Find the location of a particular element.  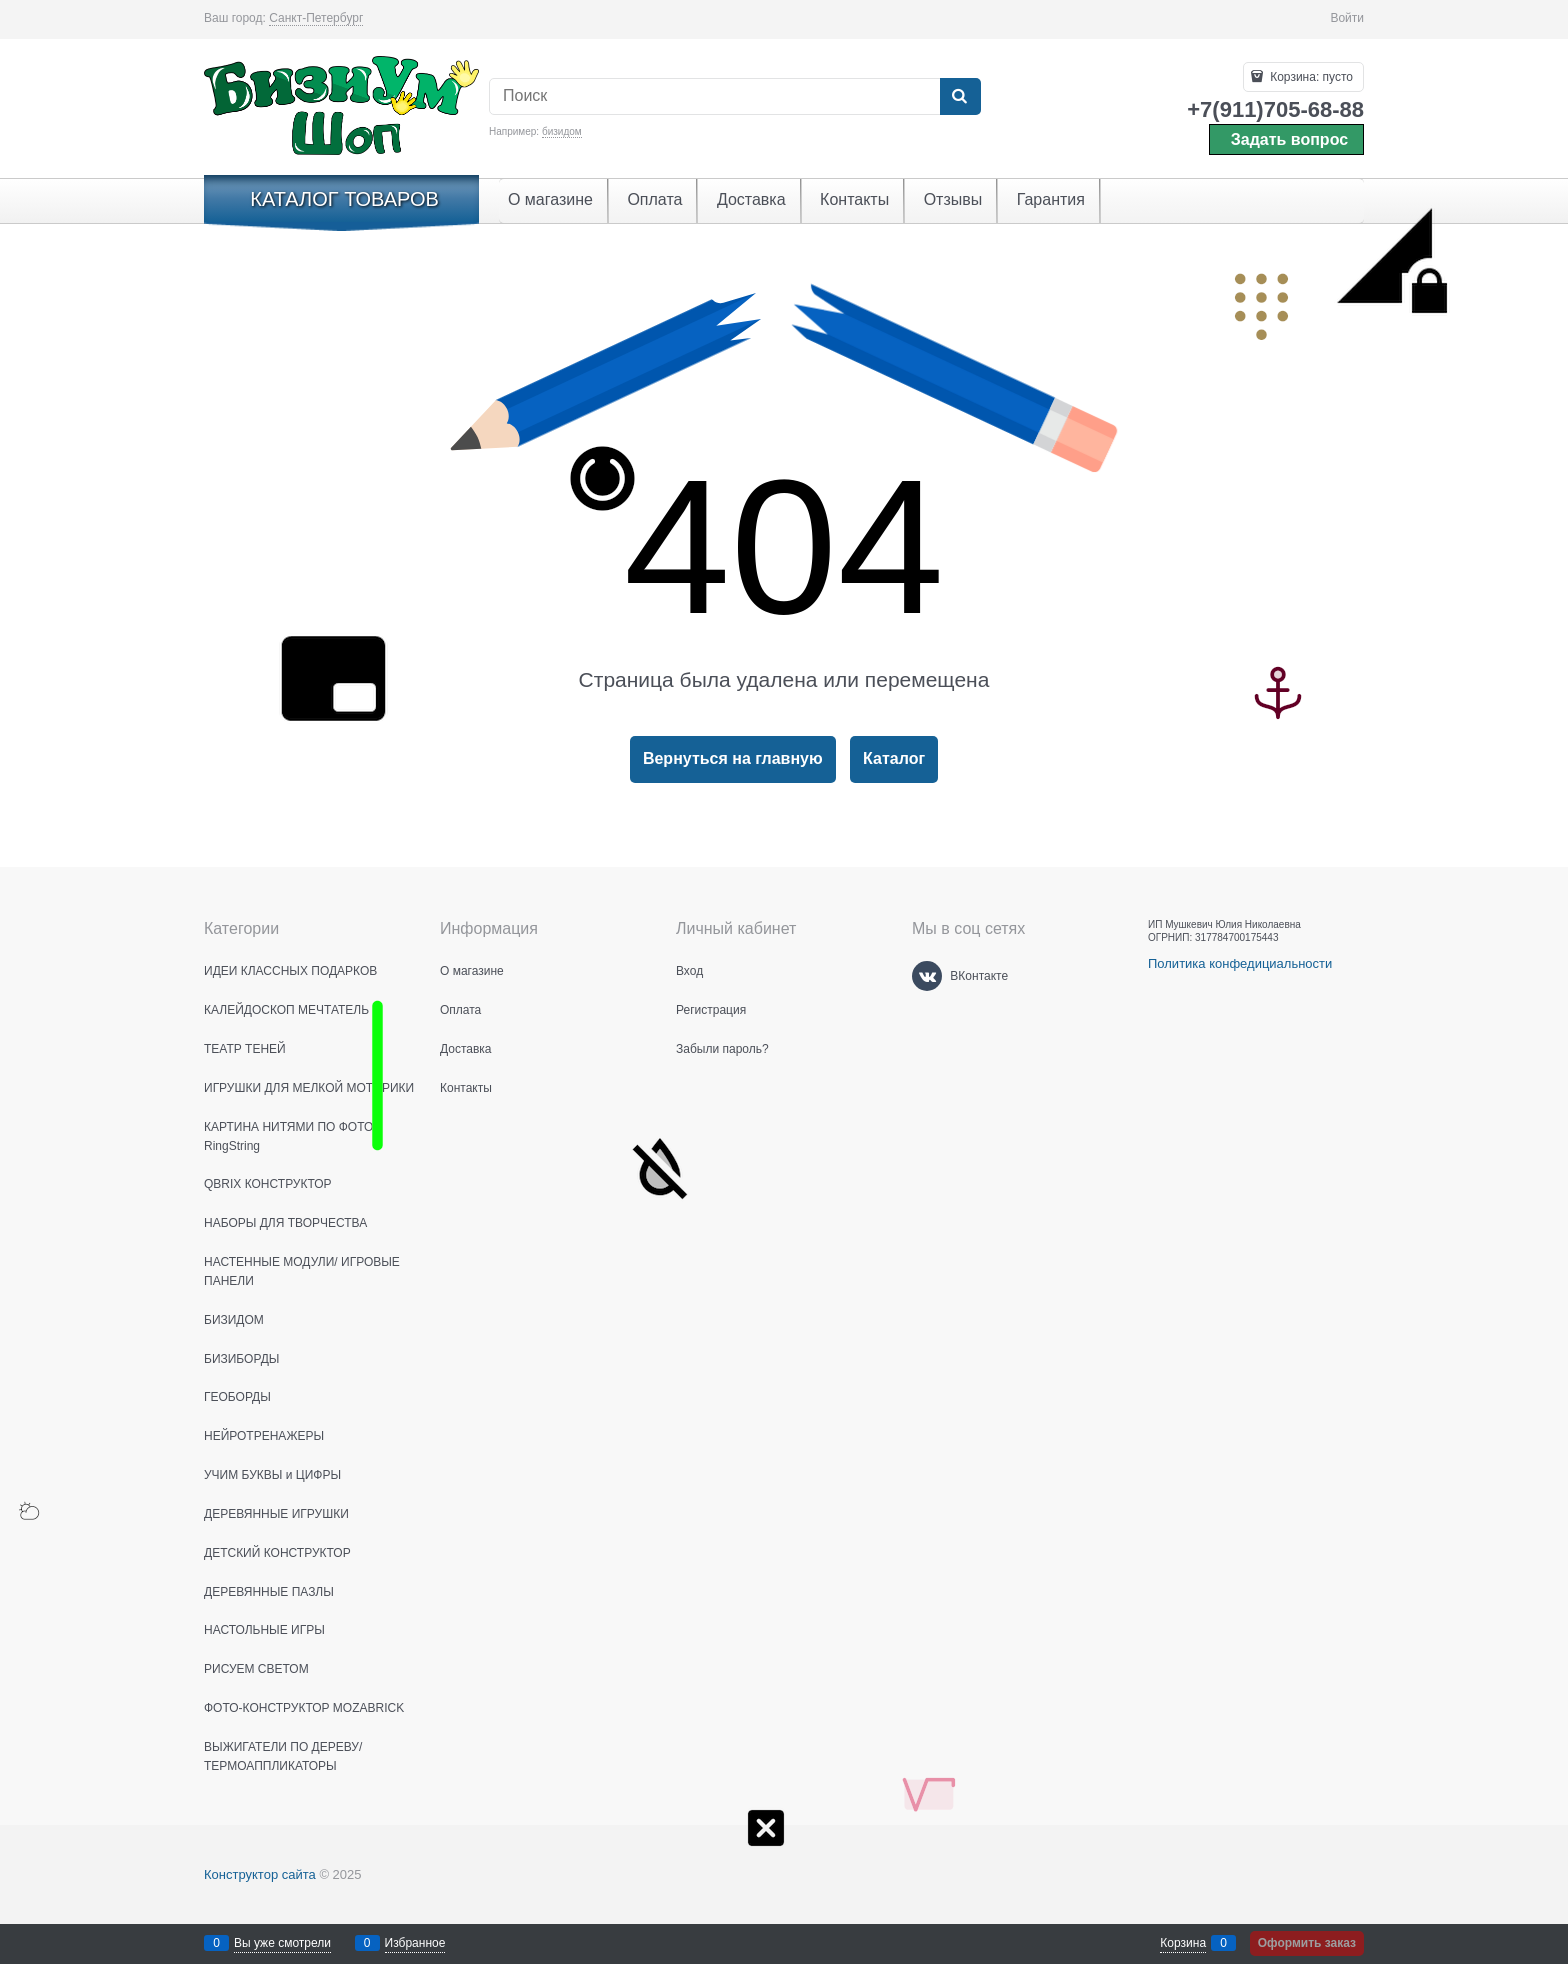

calculate square root is located at coordinates (927, 1791).